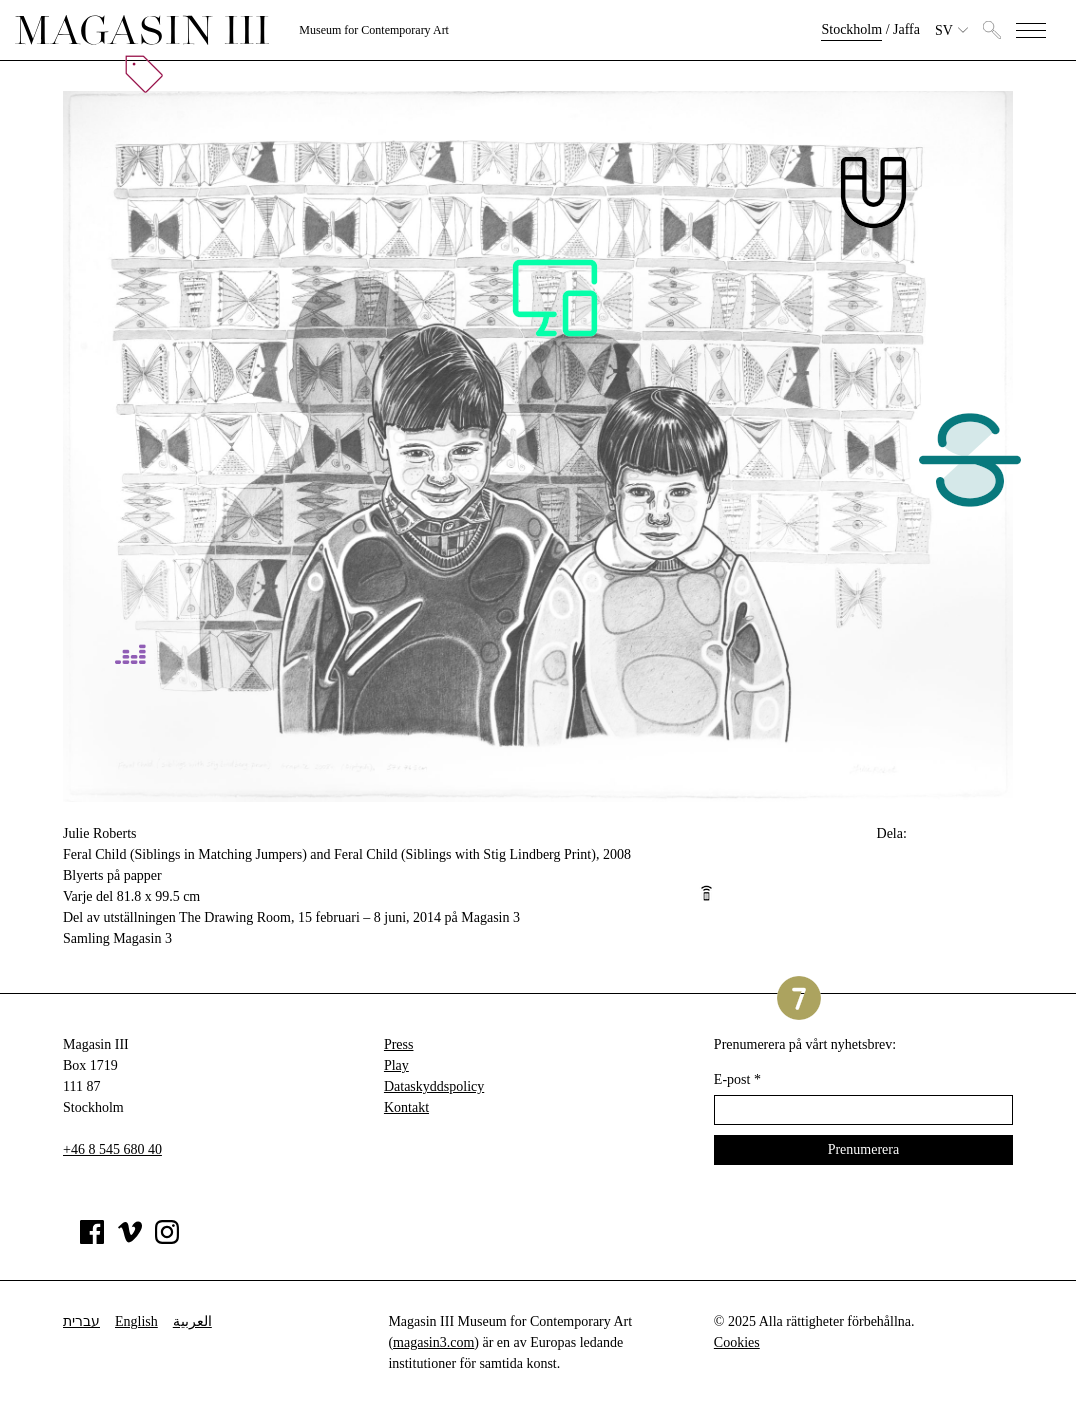 Image resolution: width=1076 pixels, height=1404 pixels. What do you see at coordinates (873, 189) in the screenshot?
I see `activate magnetic snap or alignment tool` at bounding box center [873, 189].